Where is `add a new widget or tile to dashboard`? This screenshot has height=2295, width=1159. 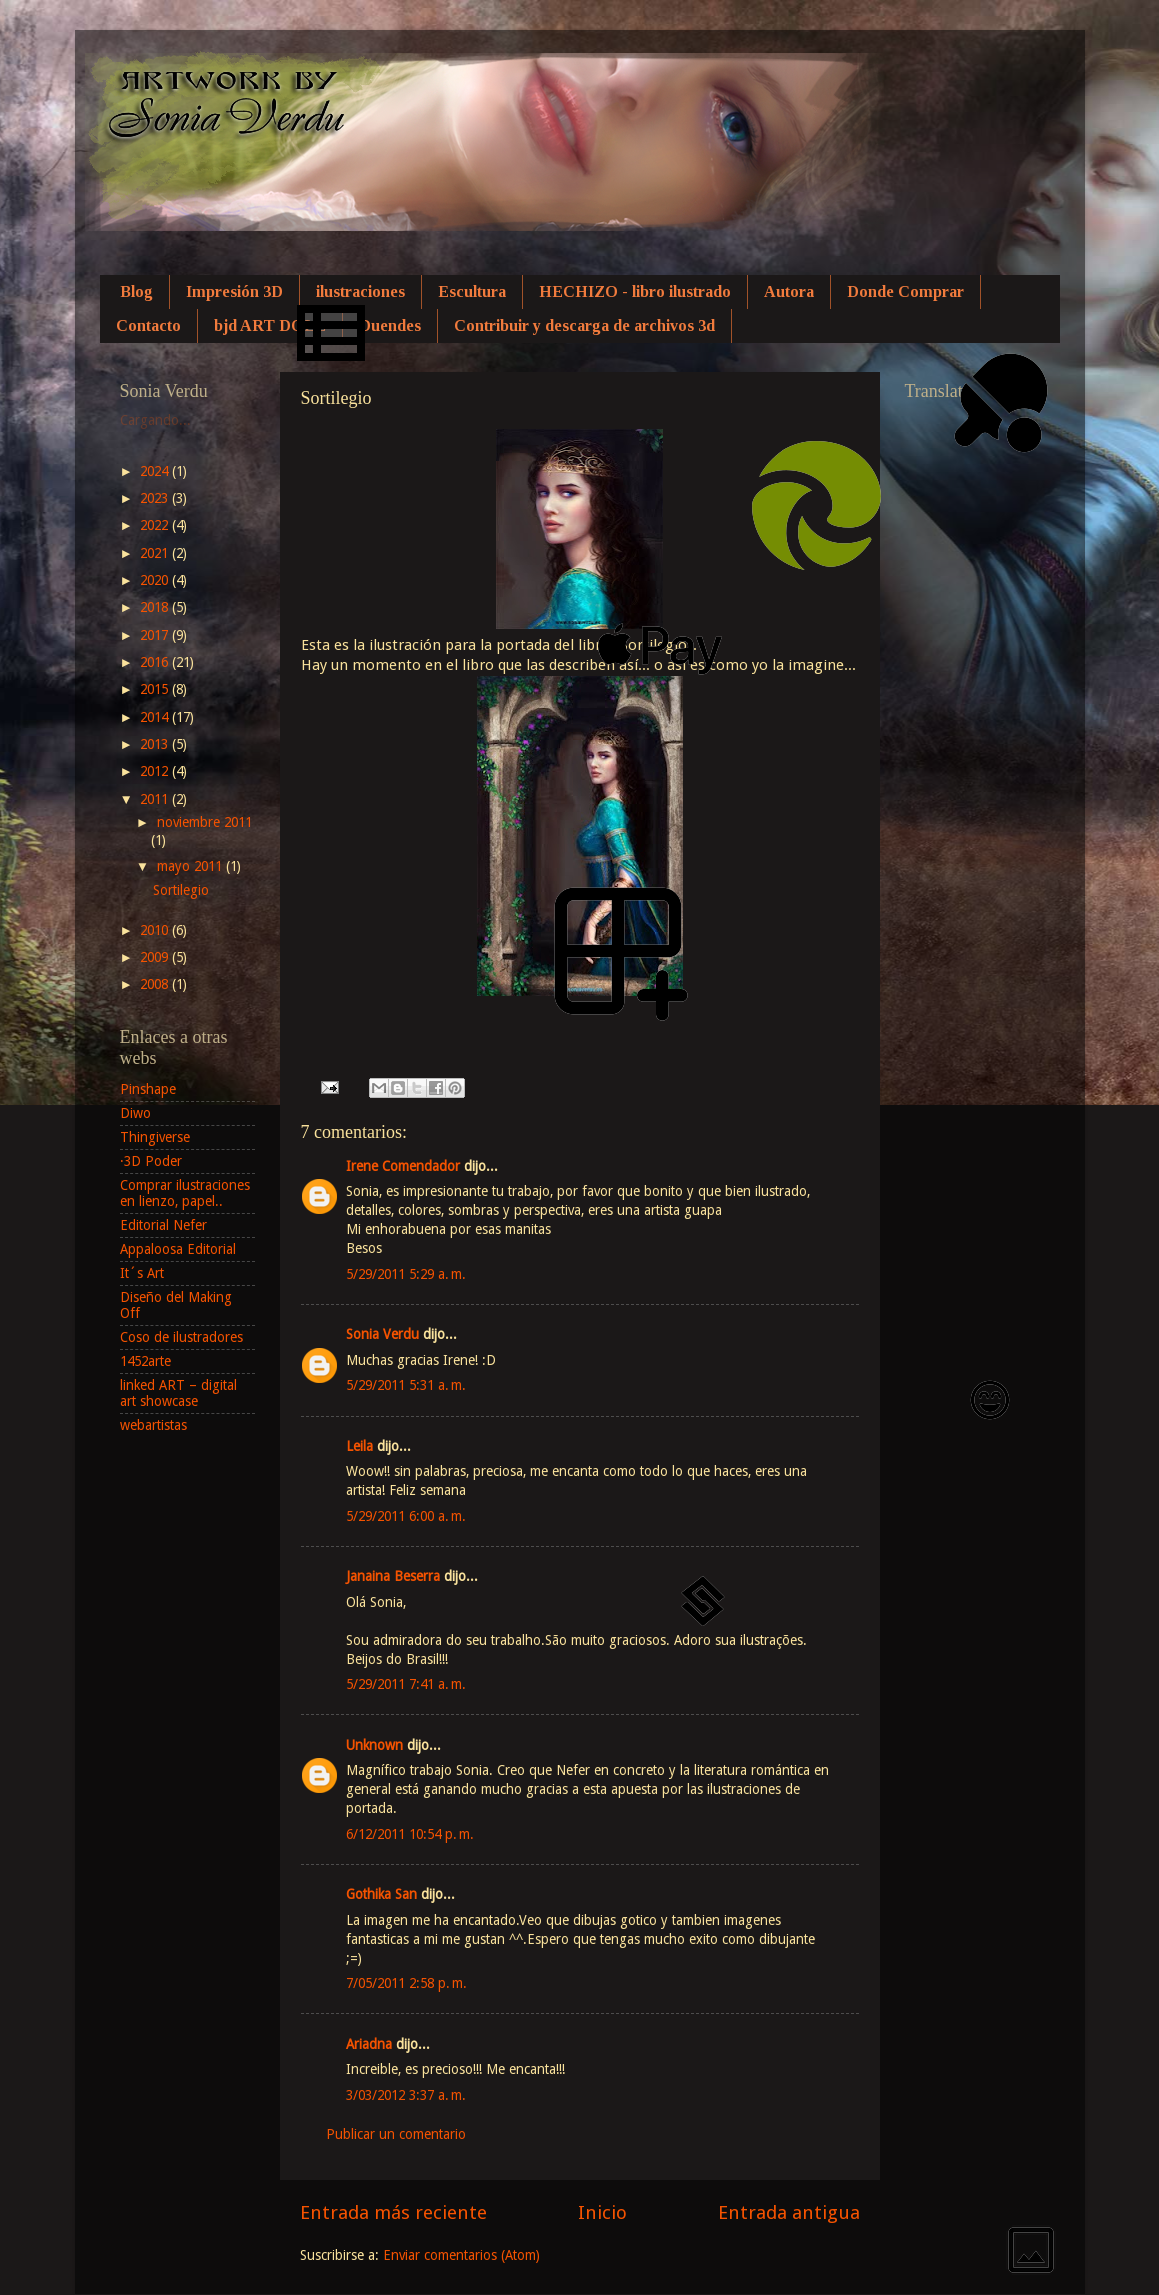
add a new widget or tile to dashboard is located at coordinates (618, 951).